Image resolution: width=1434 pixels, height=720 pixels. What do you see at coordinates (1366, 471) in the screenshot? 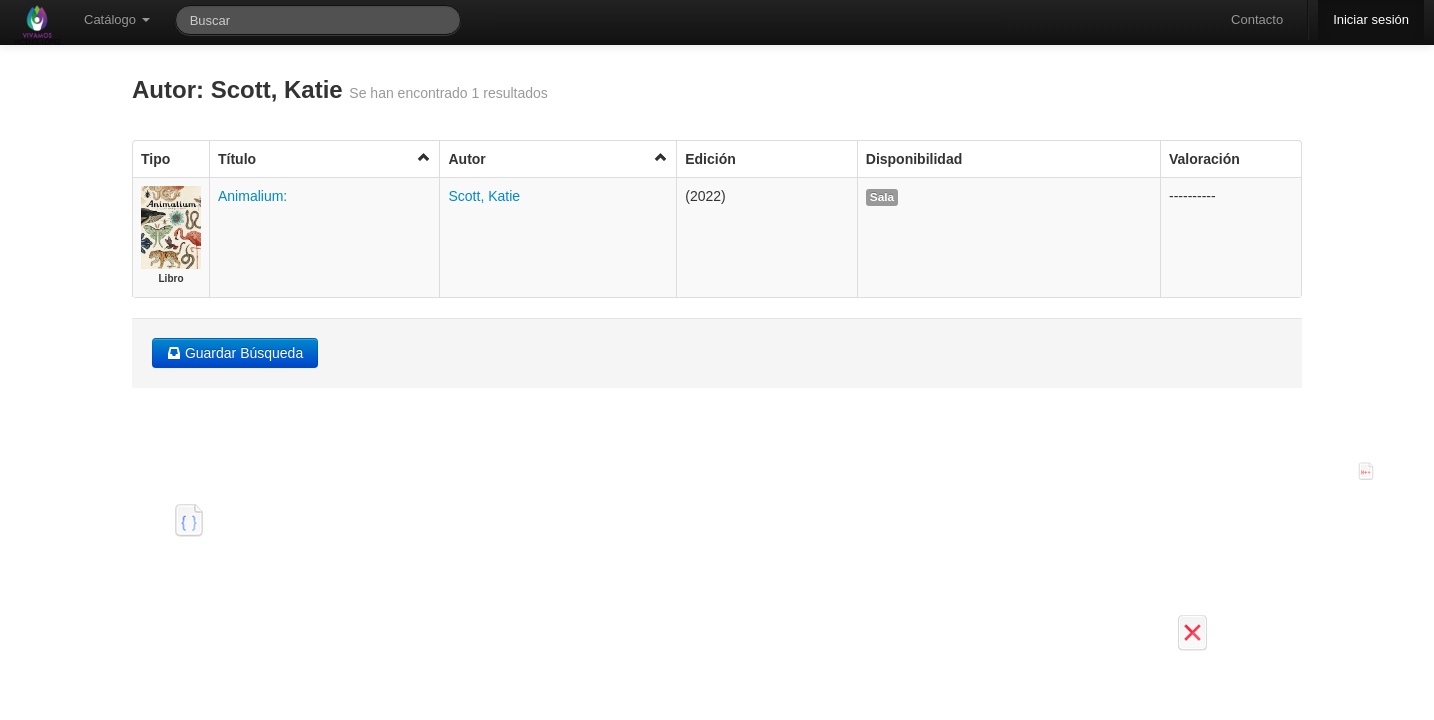
I see `a C++ header file` at bounding box center [1366, 471].